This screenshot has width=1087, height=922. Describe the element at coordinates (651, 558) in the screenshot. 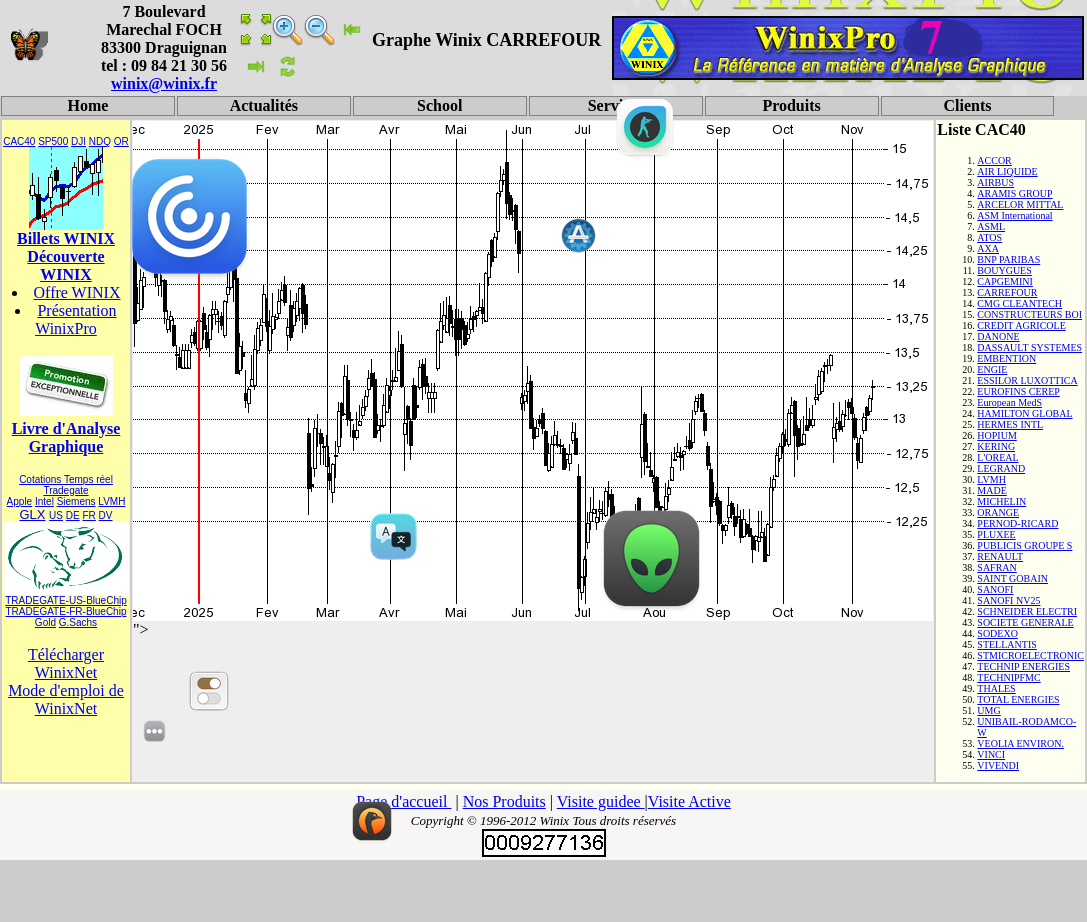

I see `launch alien arena game` at that location.